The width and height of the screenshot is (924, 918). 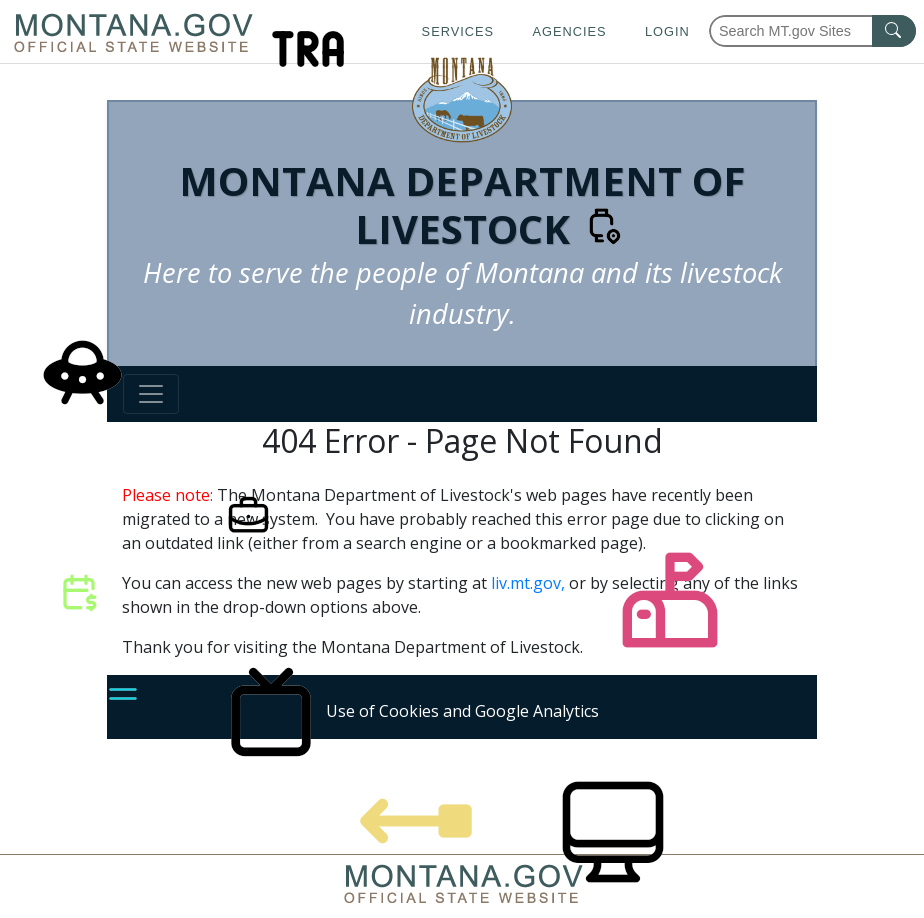 What do you see at coordinates (601, 225) in the screenshot?
I see `view smartwatch location` at bounding box center [601, 225].